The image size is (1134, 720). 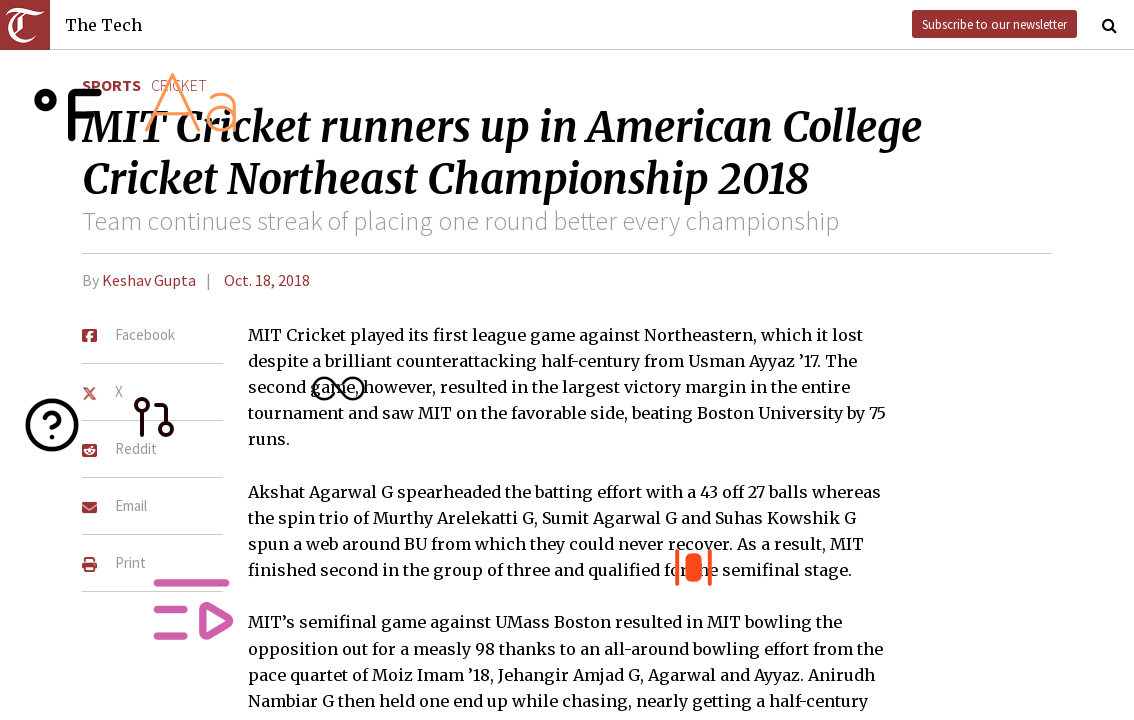 What do you see at coordinates (191, 609) in the screenshot?
I see `view video playlist` at bounding box center [191, 609].